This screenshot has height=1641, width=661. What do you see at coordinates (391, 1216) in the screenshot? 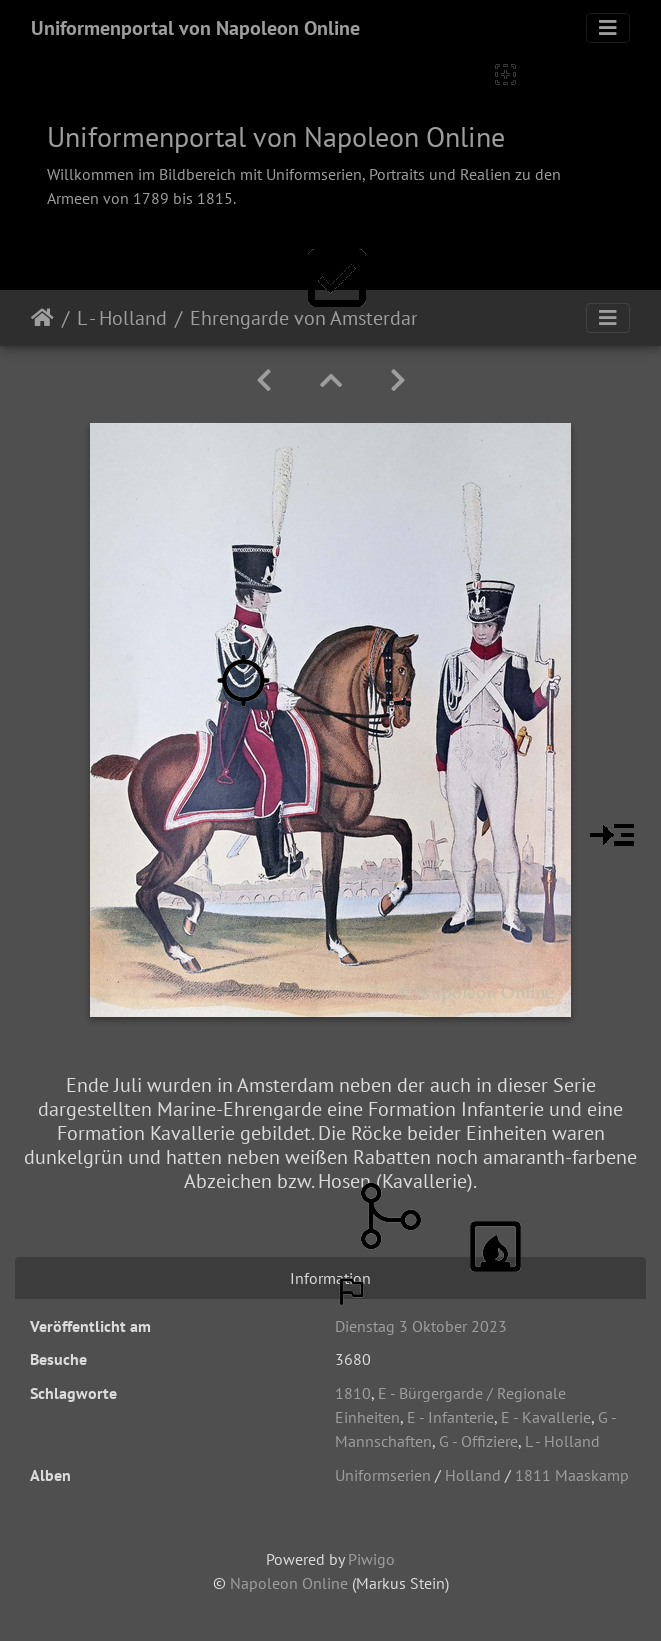
I see `merge a branch into the main codebase` at bounding box center [391, 1216].